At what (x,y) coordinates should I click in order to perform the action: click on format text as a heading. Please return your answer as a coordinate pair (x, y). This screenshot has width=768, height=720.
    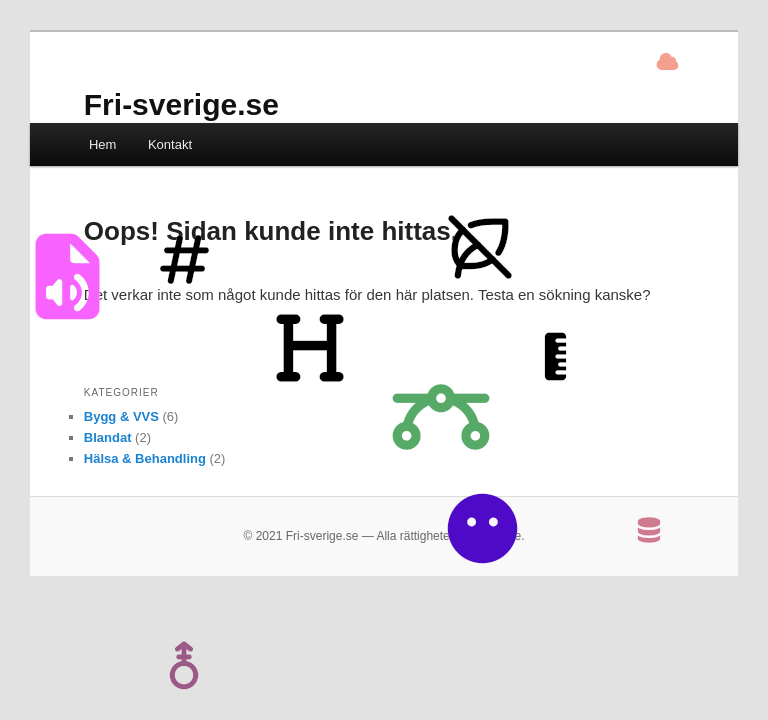
    Looking at the image, I should click on (310, 348).